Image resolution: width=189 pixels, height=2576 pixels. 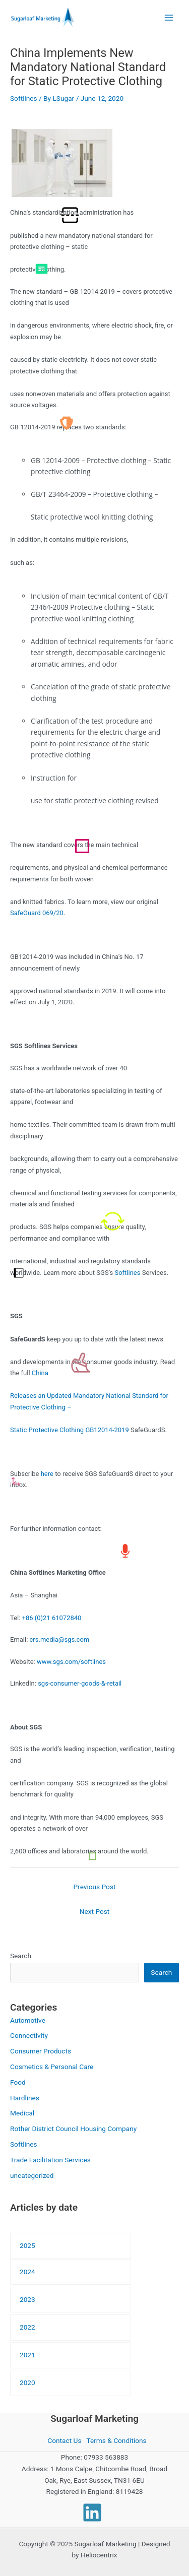 I want to click on view article or document content, so click(x=41, y=269).